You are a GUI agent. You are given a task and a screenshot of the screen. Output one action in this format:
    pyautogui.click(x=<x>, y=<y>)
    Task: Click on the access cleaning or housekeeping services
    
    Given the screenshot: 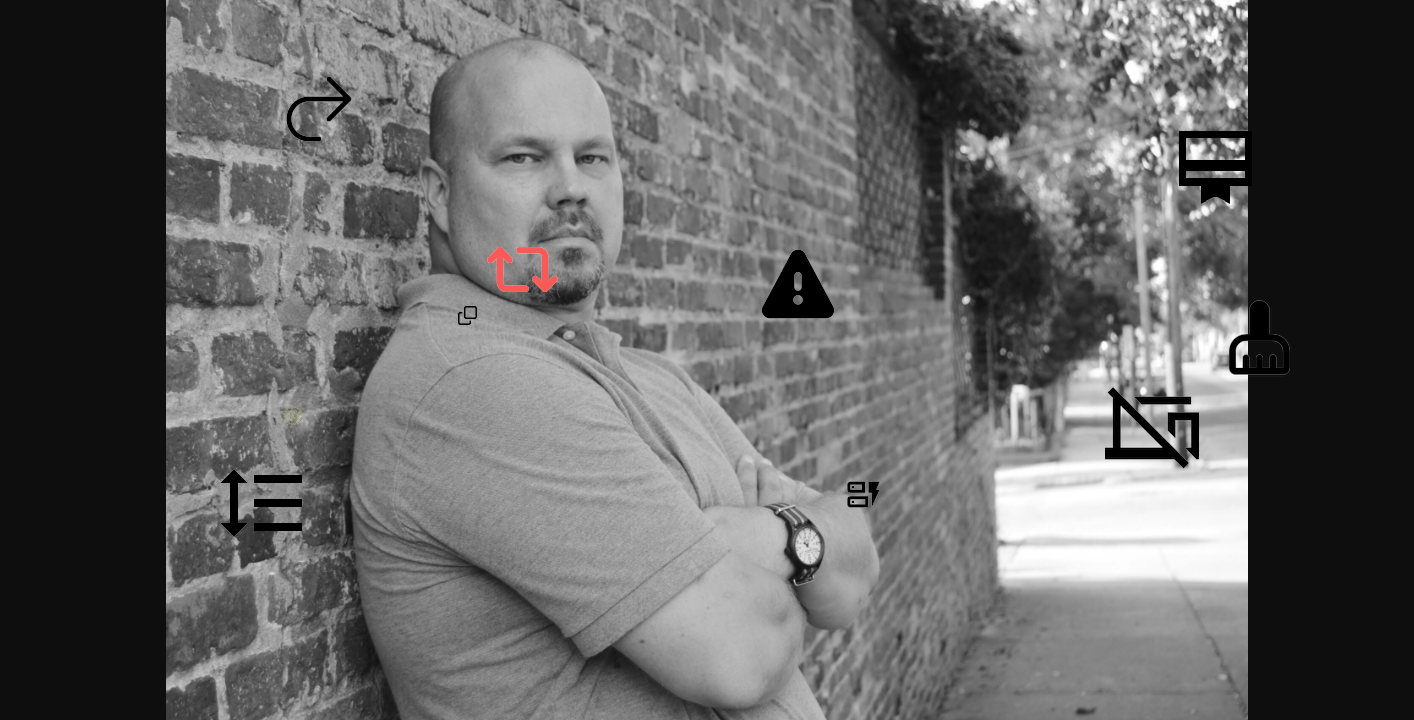 What is the action you would take?
    pyautogui.click(x=1259, y=337)
    